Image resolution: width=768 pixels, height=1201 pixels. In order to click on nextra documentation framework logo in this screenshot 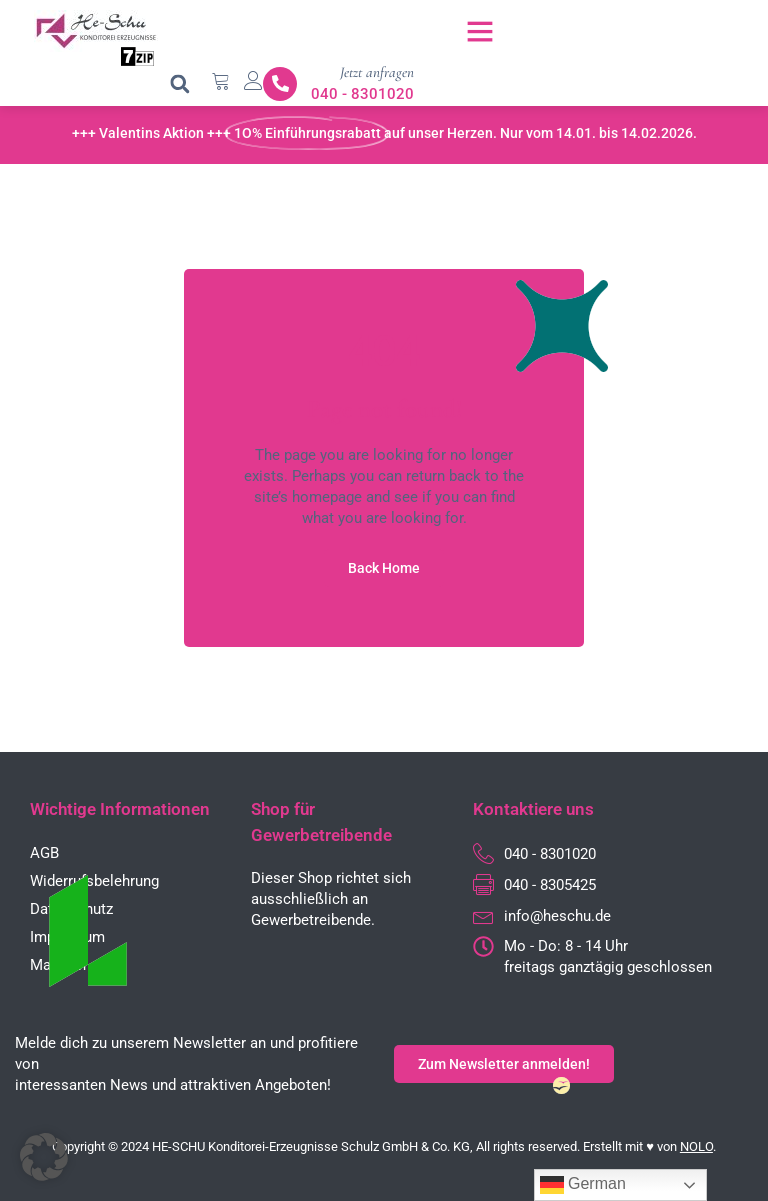, I will do `click(562, 326)`.